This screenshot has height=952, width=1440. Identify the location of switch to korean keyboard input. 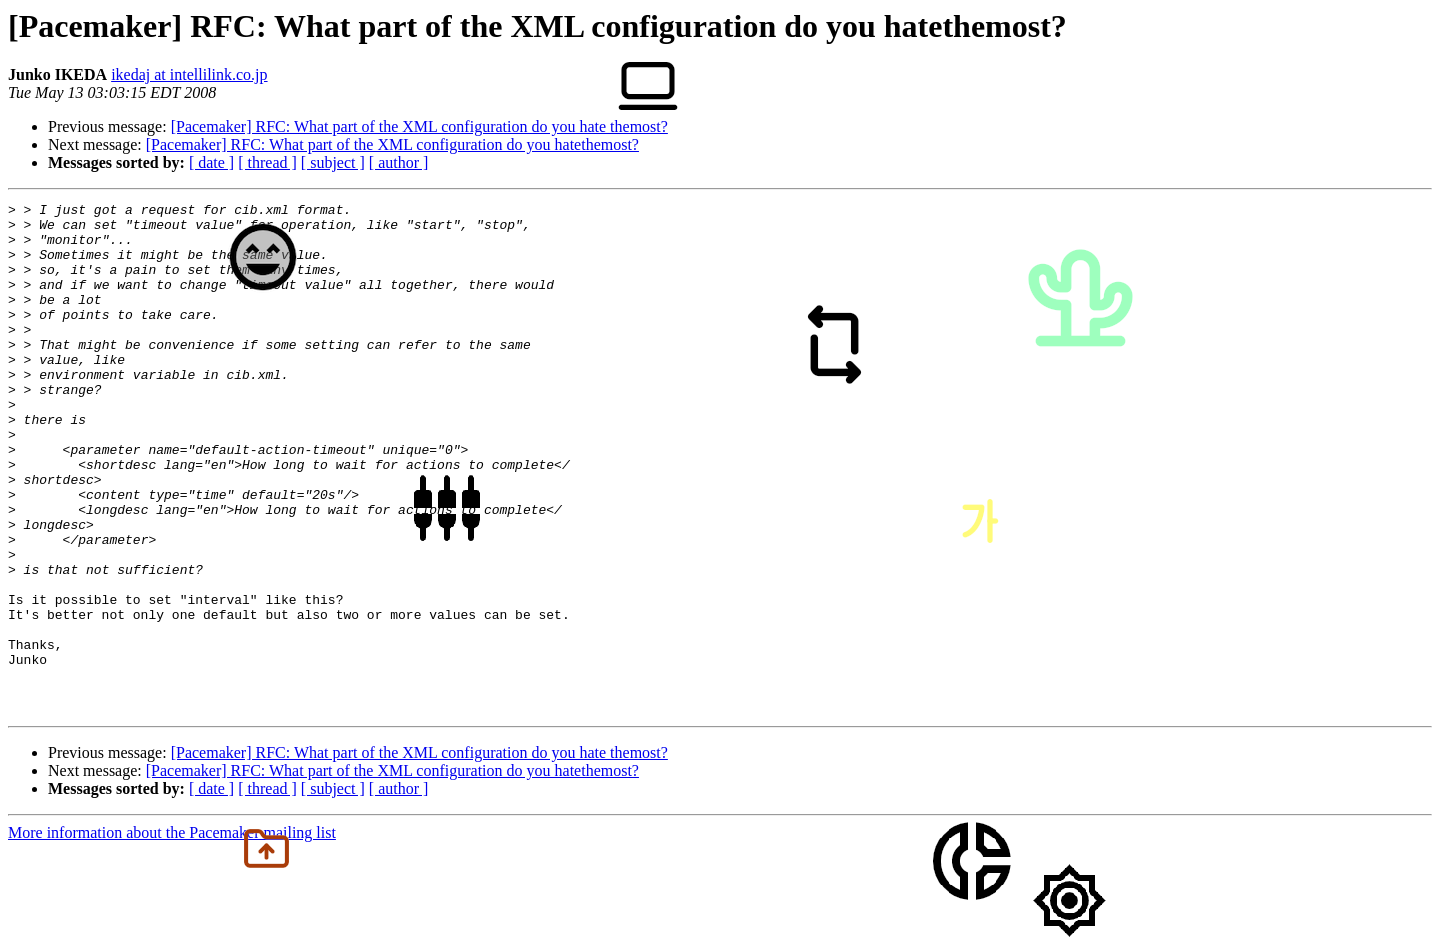
(979, 521).